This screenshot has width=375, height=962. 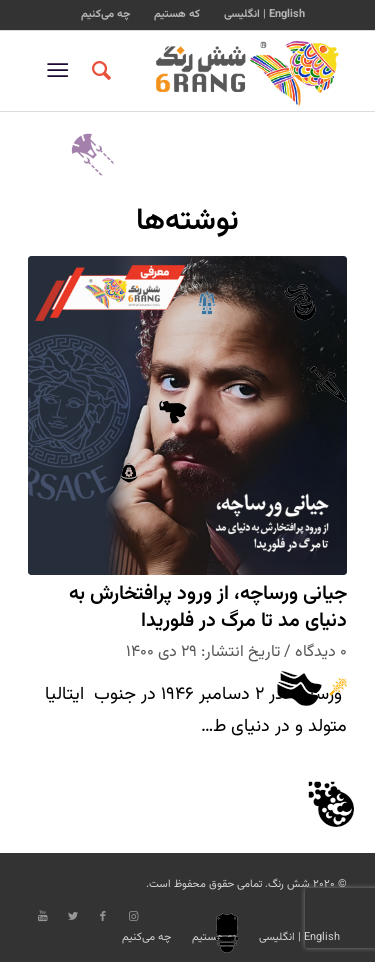 I want to click on equip body armor to your character, so click(x=227, y=933).